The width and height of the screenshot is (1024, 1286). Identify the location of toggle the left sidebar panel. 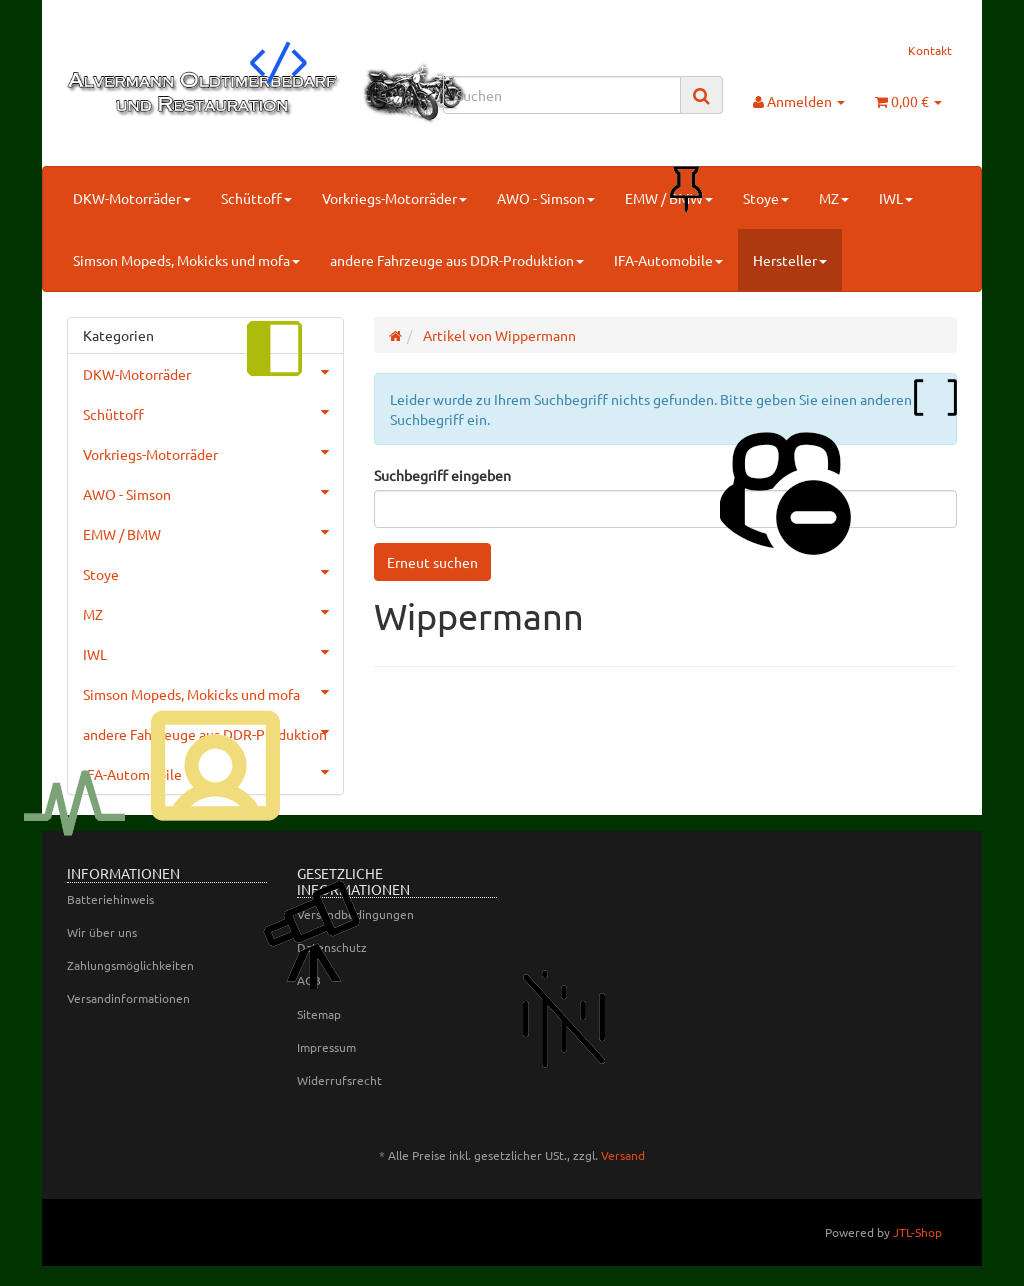
(274, 348).